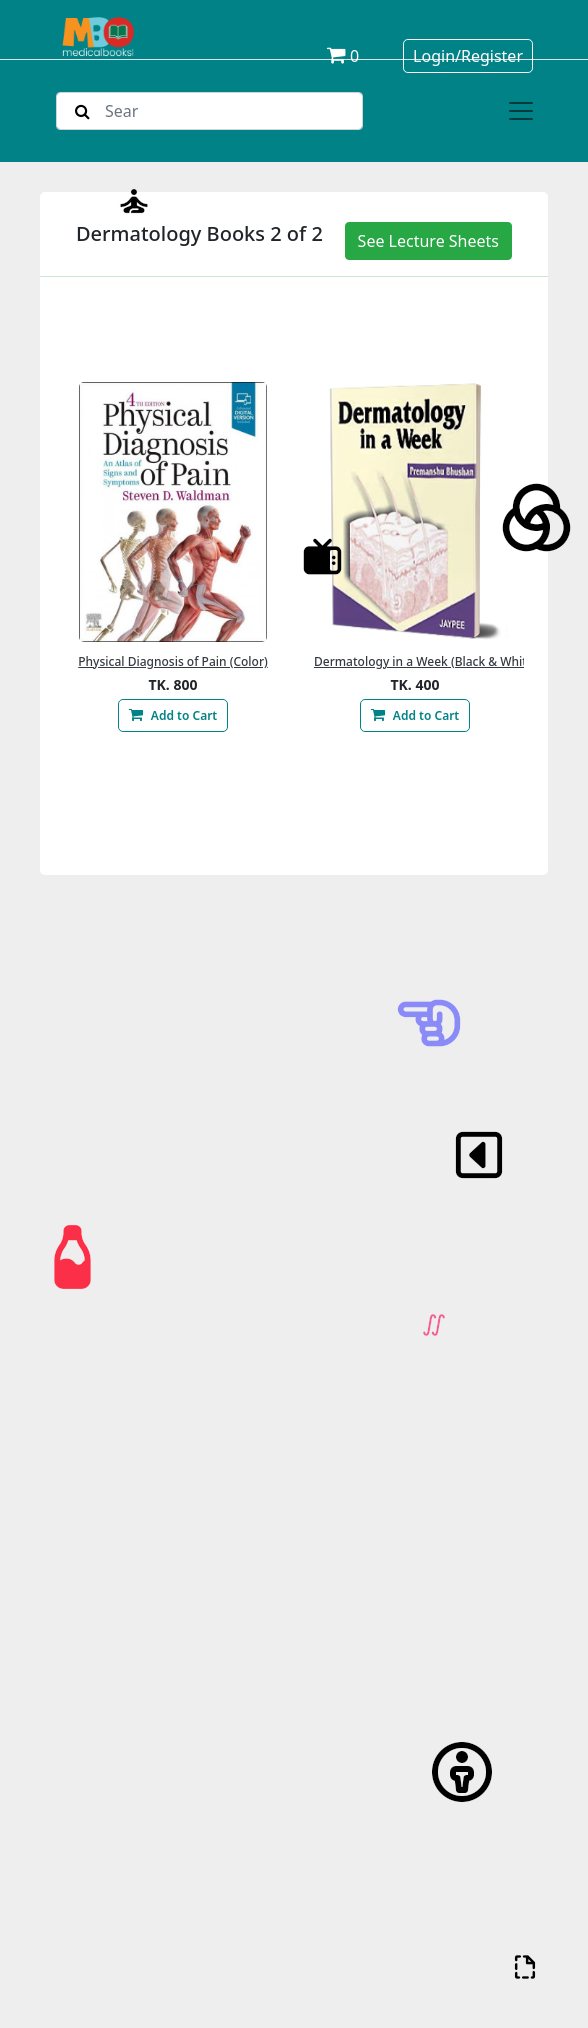 Image resolution: width=588 pixels, height=2028 pixels. Describe the element at coordinates (462, 1772) in the screenshot. I see `indicates creative commons attribution license required` at that location.